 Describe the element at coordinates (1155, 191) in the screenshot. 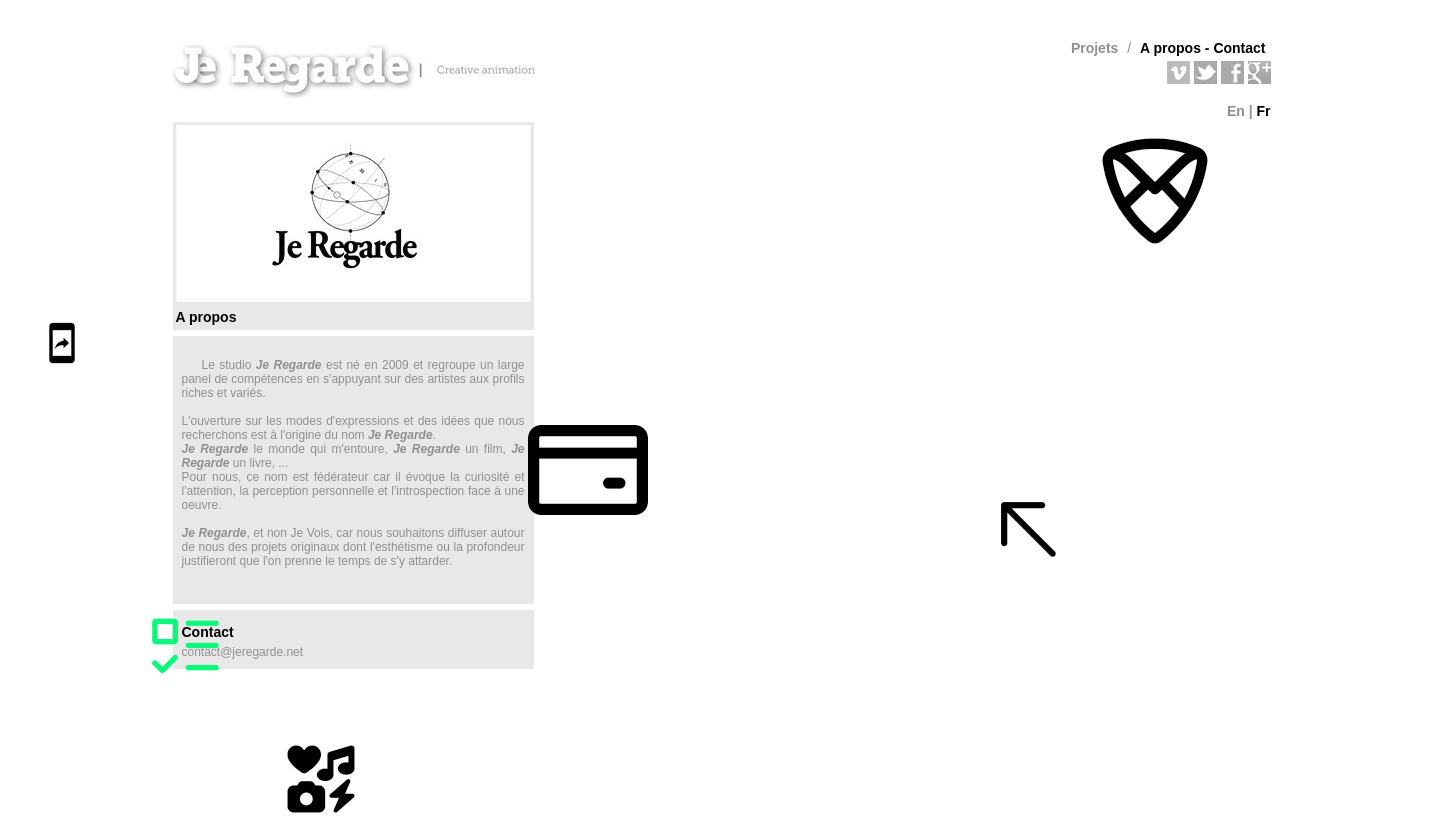

I see `open ctemplar secure email service` at that location.